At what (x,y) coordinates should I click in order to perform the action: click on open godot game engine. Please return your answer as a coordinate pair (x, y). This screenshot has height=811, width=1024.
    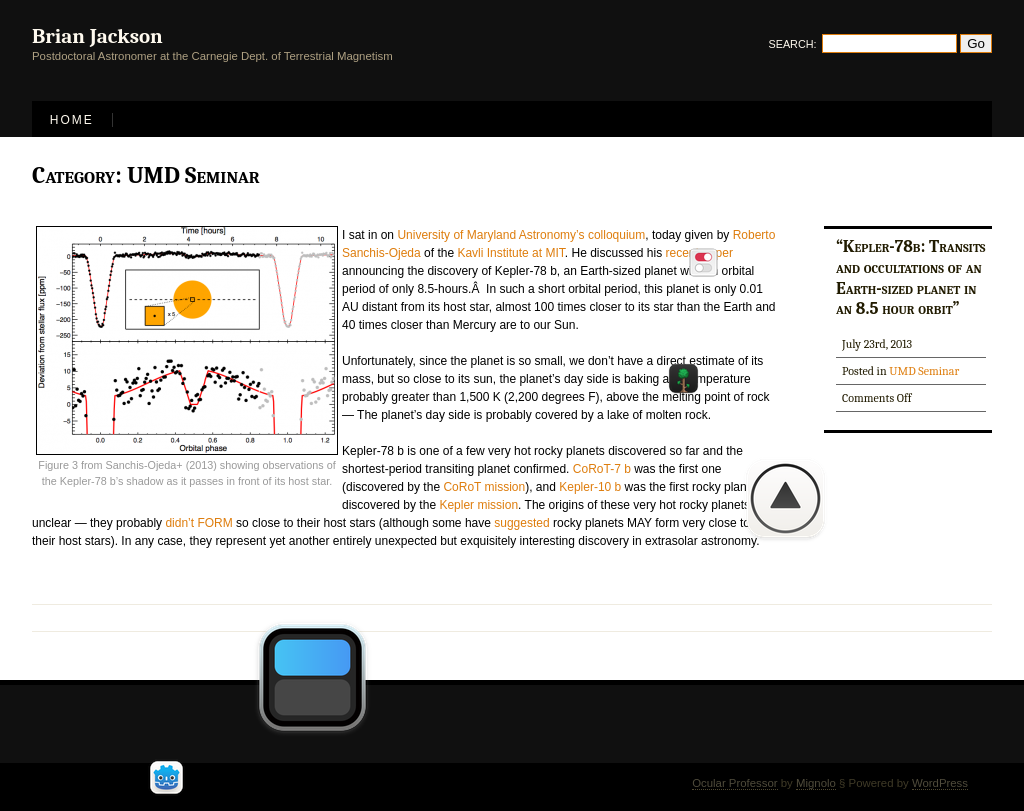
    Looking at the image, I should click on (166, 777).